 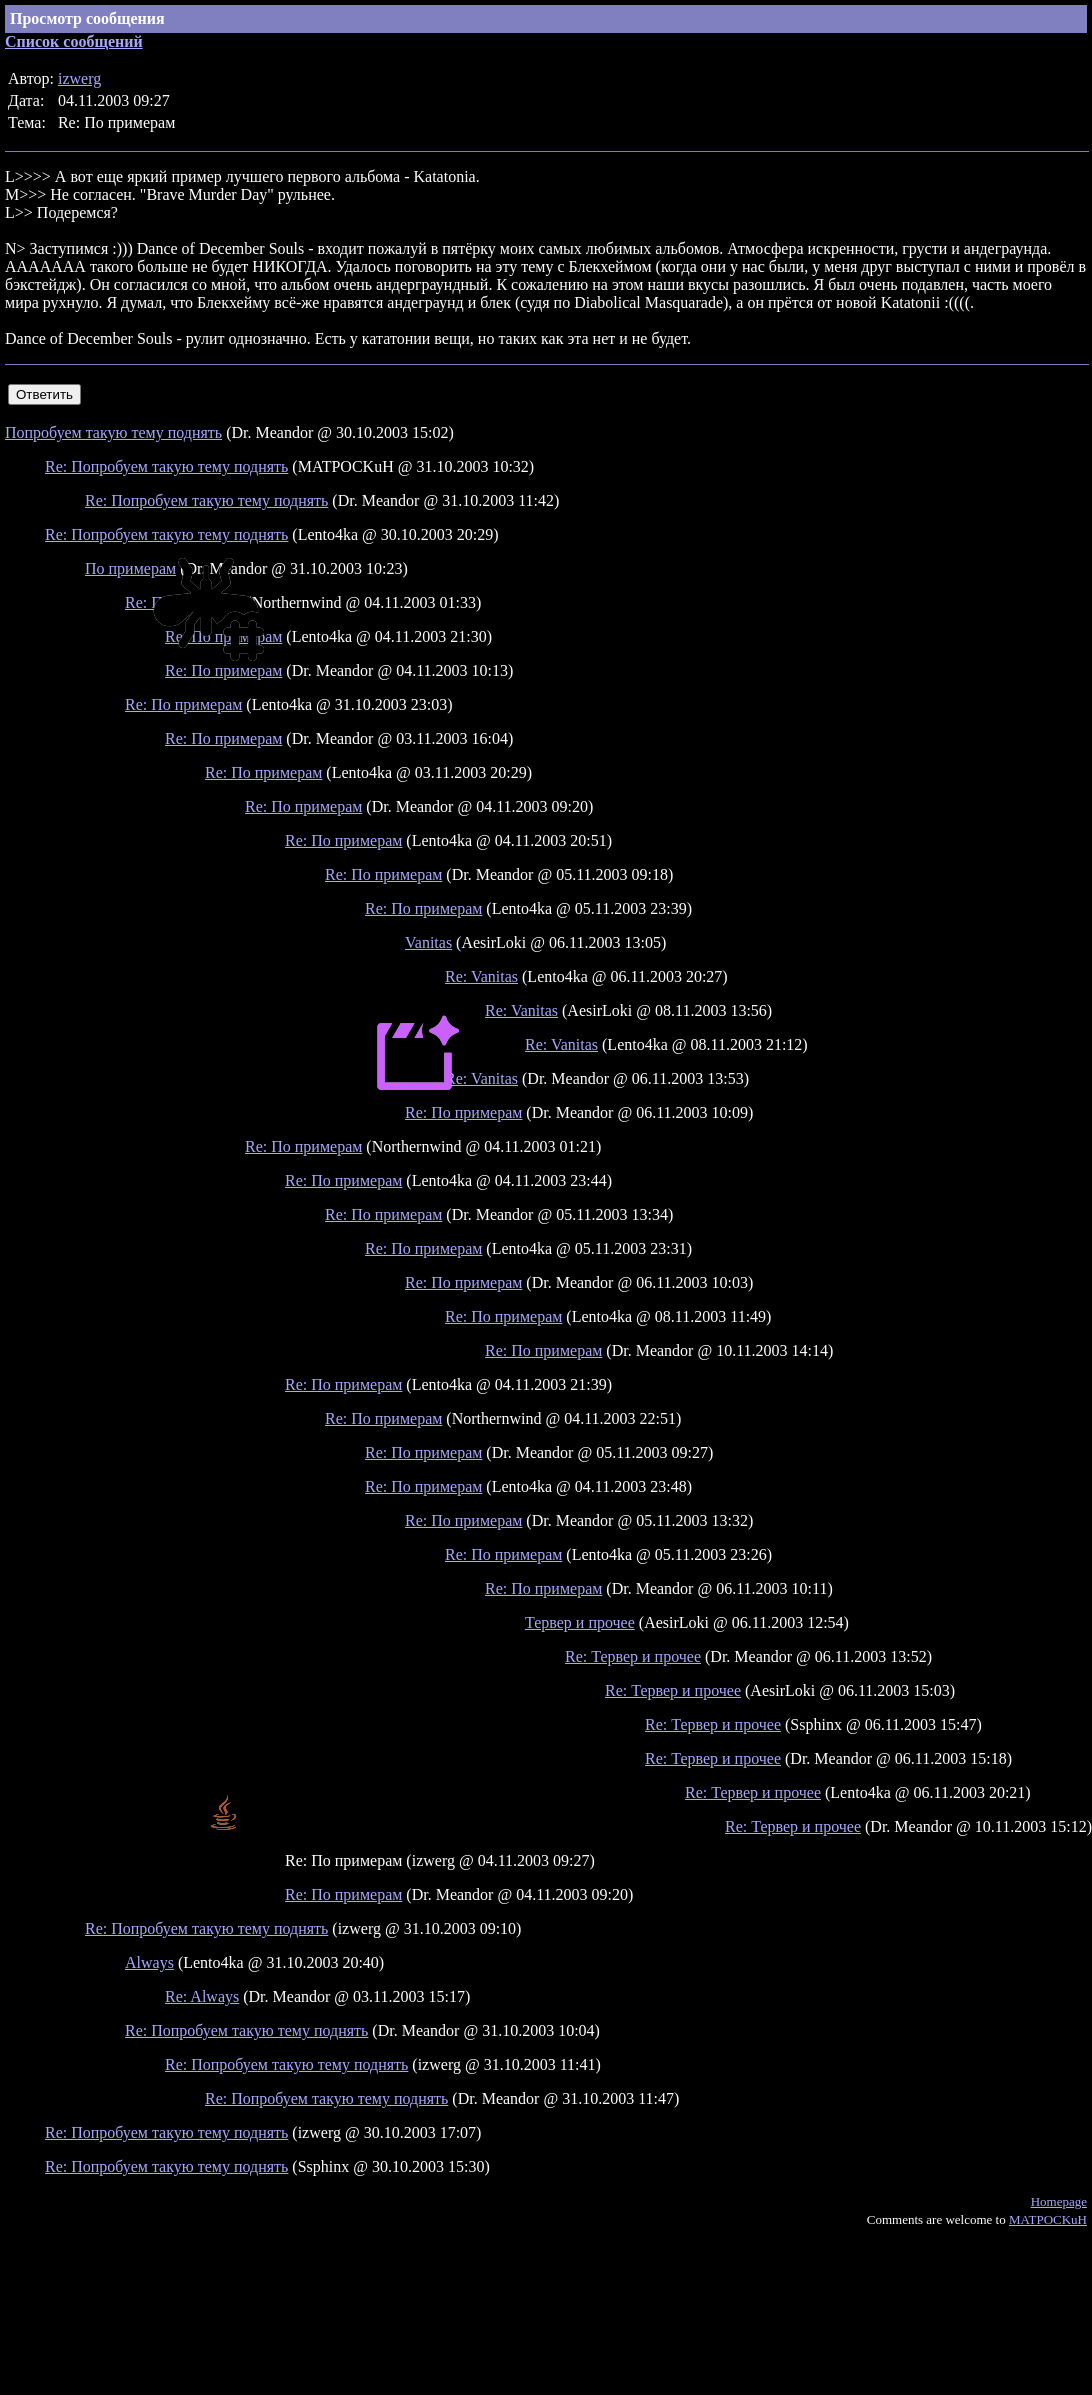 I want to click on mosquito protection or pest control settings, so click(x=206, y=603).